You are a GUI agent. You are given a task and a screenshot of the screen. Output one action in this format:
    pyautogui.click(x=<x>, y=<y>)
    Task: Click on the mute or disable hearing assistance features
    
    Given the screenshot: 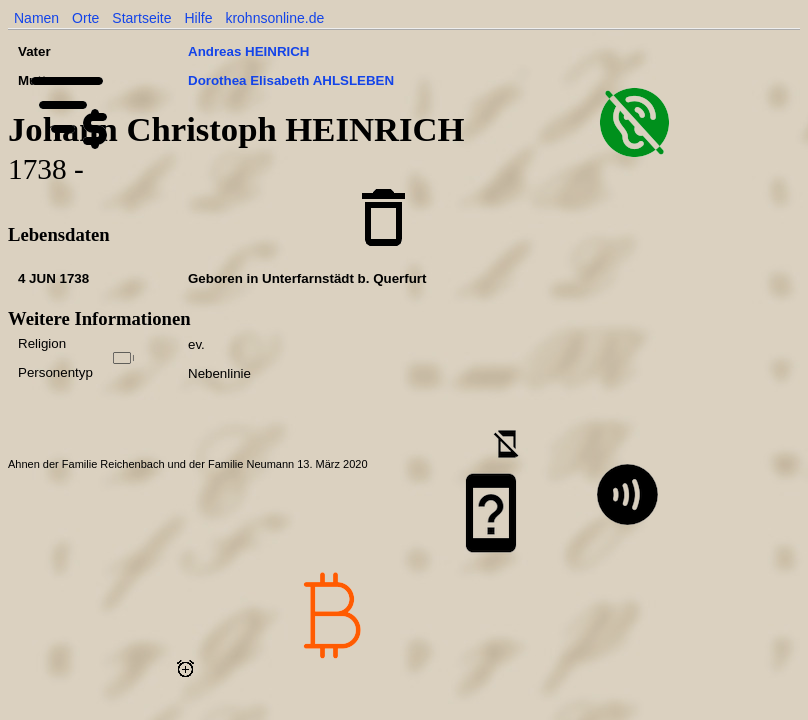 What is the action you would take?
    pyautogui.click(x=634, y=122)
    